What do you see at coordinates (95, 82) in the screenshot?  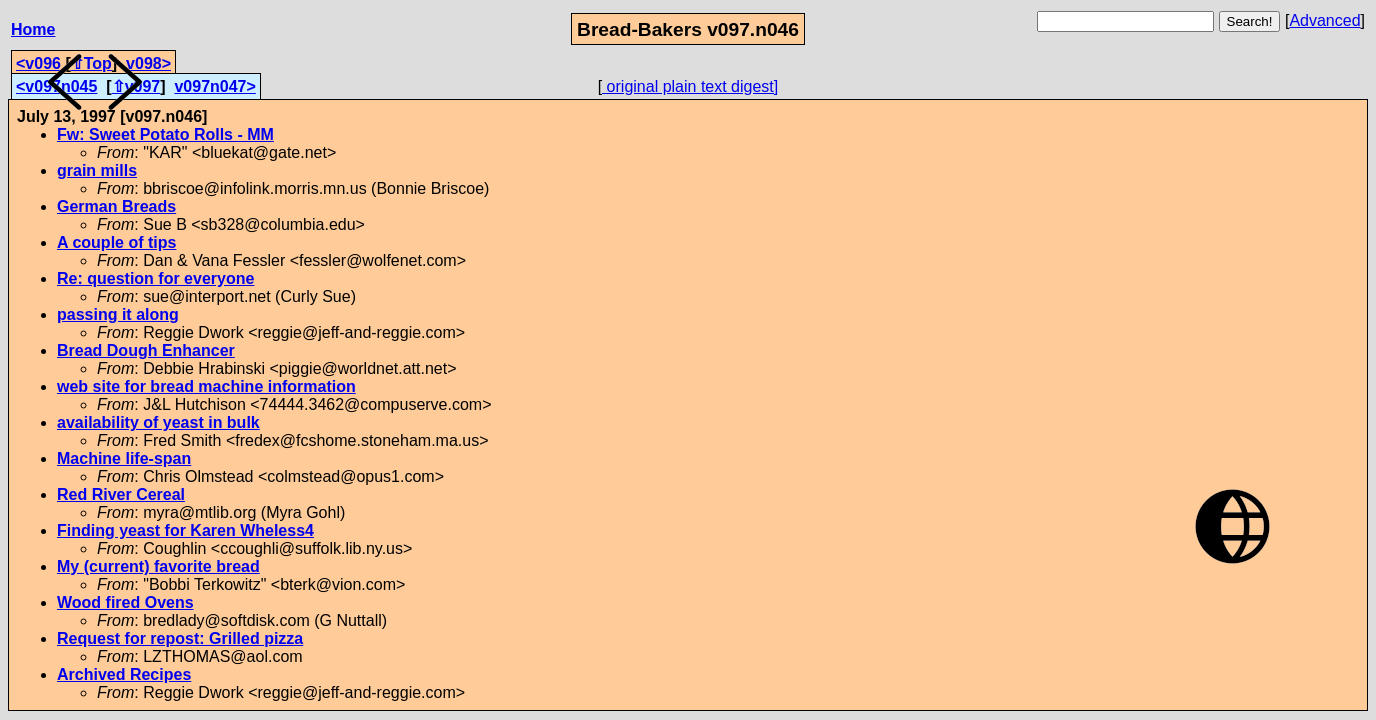 I see `view or edit source code` at bounding box center [95, 82].